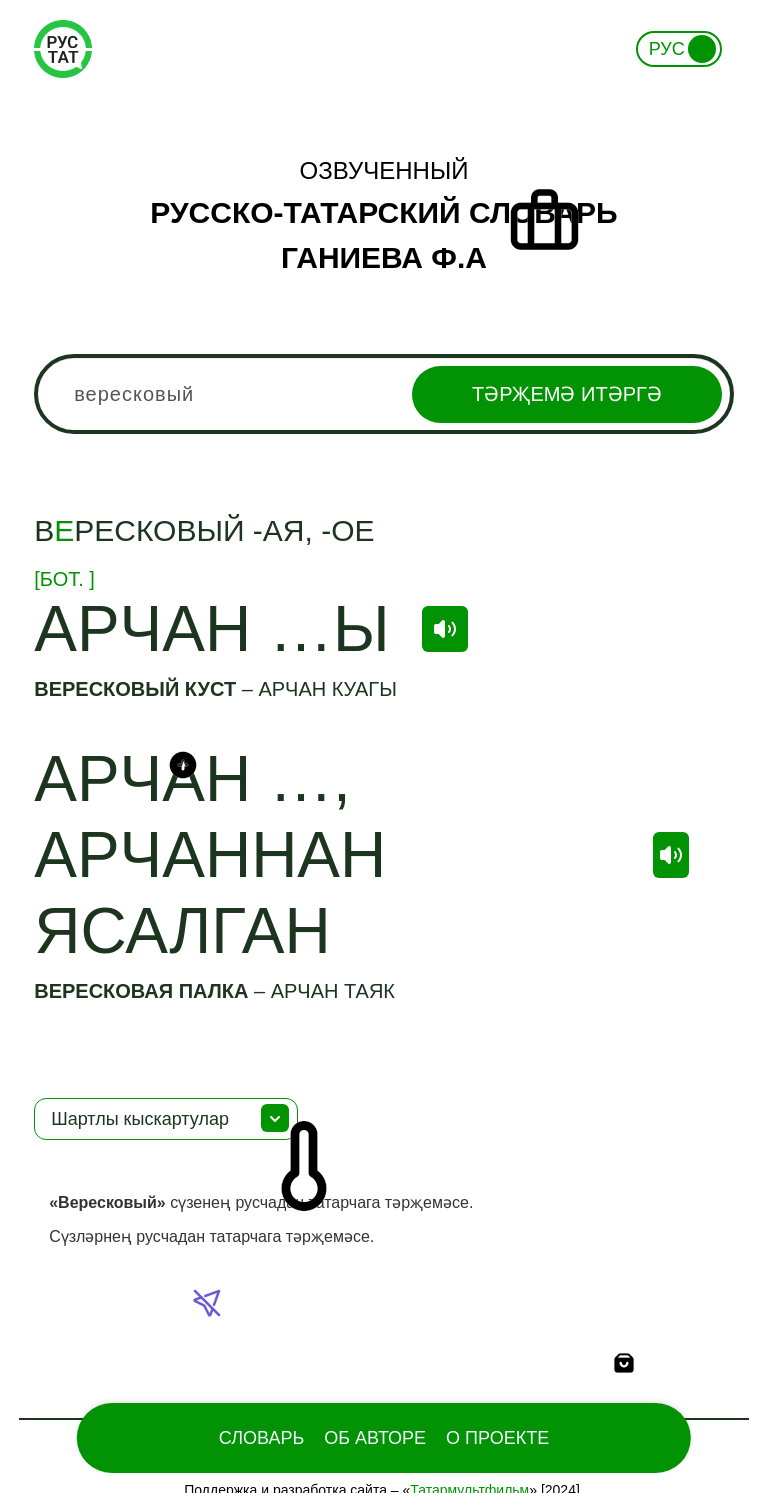 The height and width of the screenshot is (1493, 768). I want to click on add a new item, so click(183, 765).